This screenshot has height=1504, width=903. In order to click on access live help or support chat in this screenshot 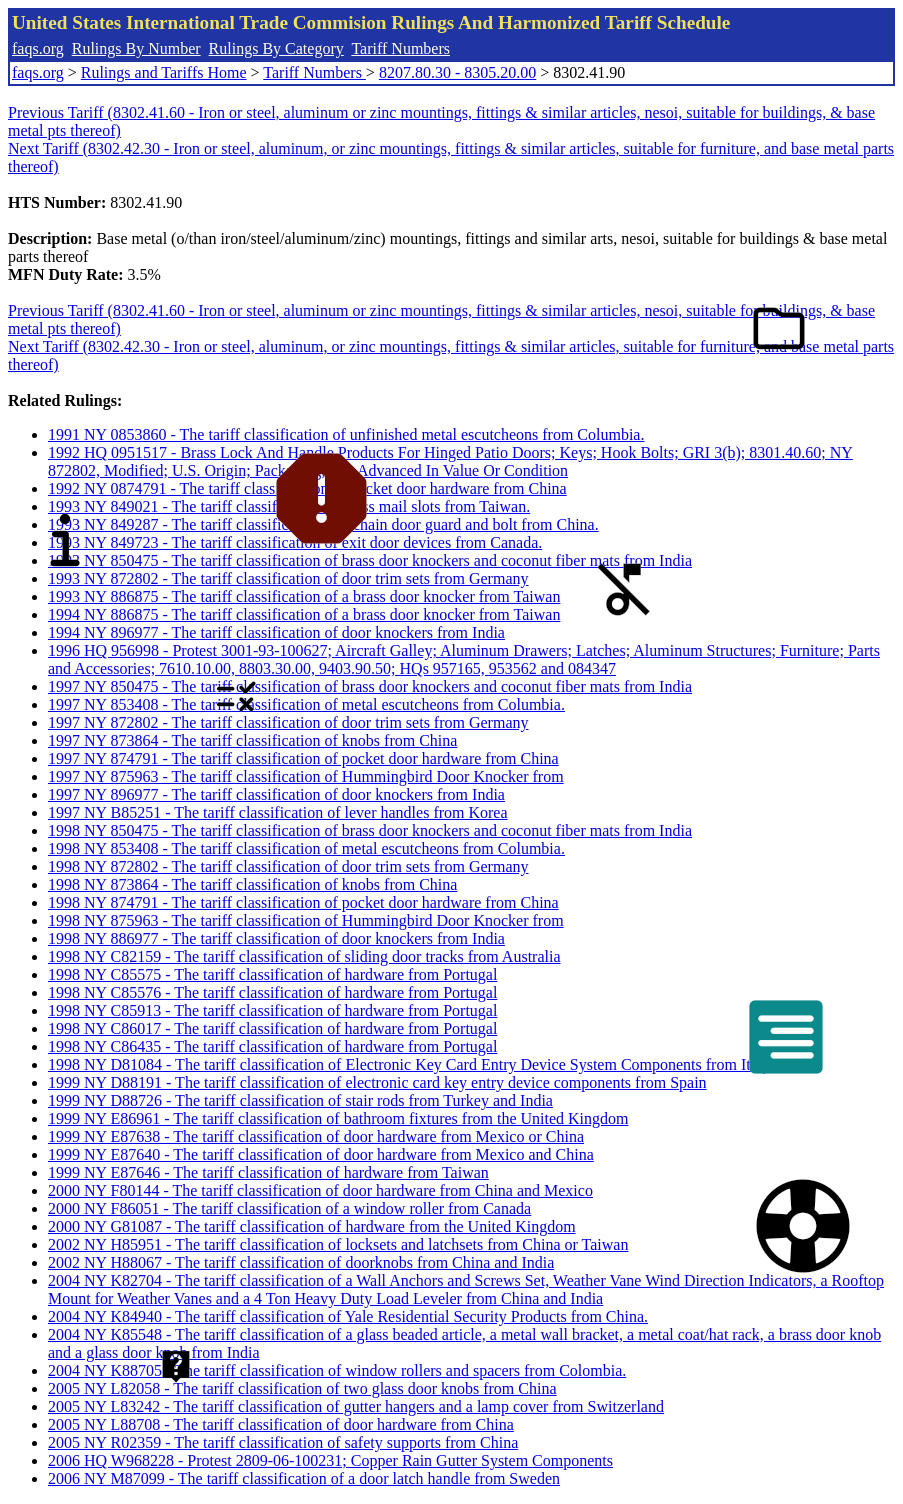, I will do `click(176, 1366)`.